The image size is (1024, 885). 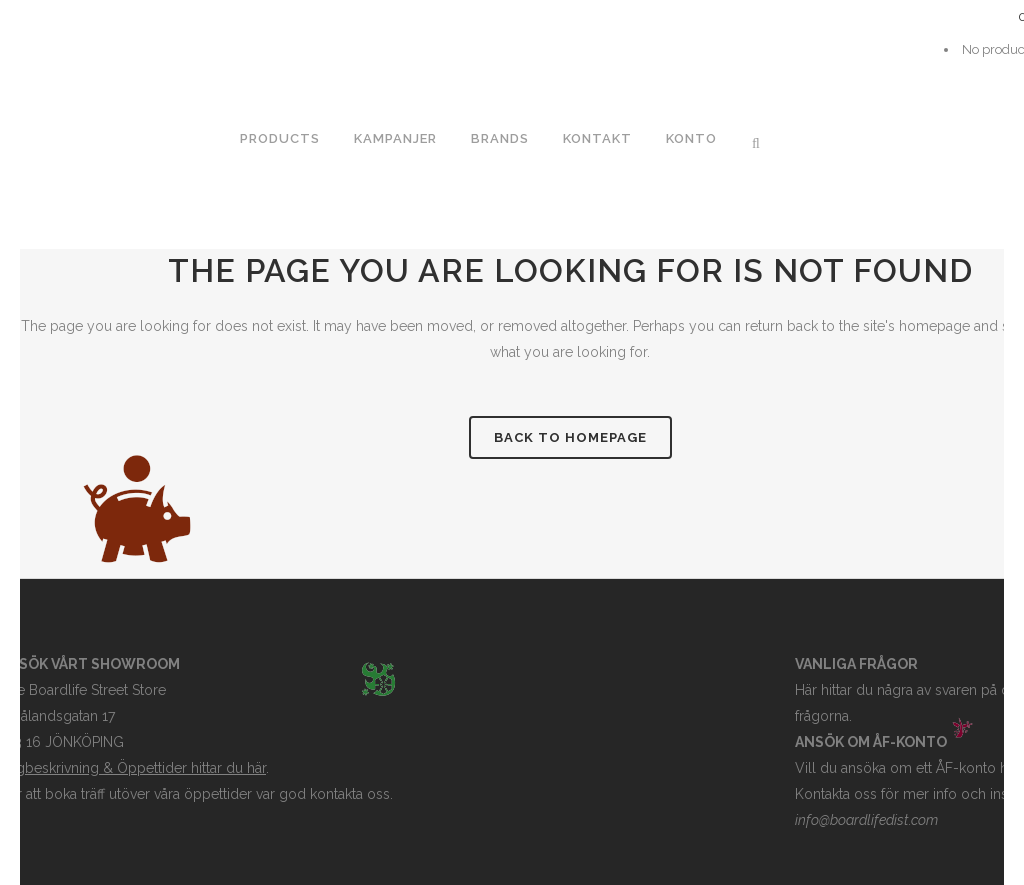 I want to click on cast a frostfire spell or ability, so click(x=378, y=679).